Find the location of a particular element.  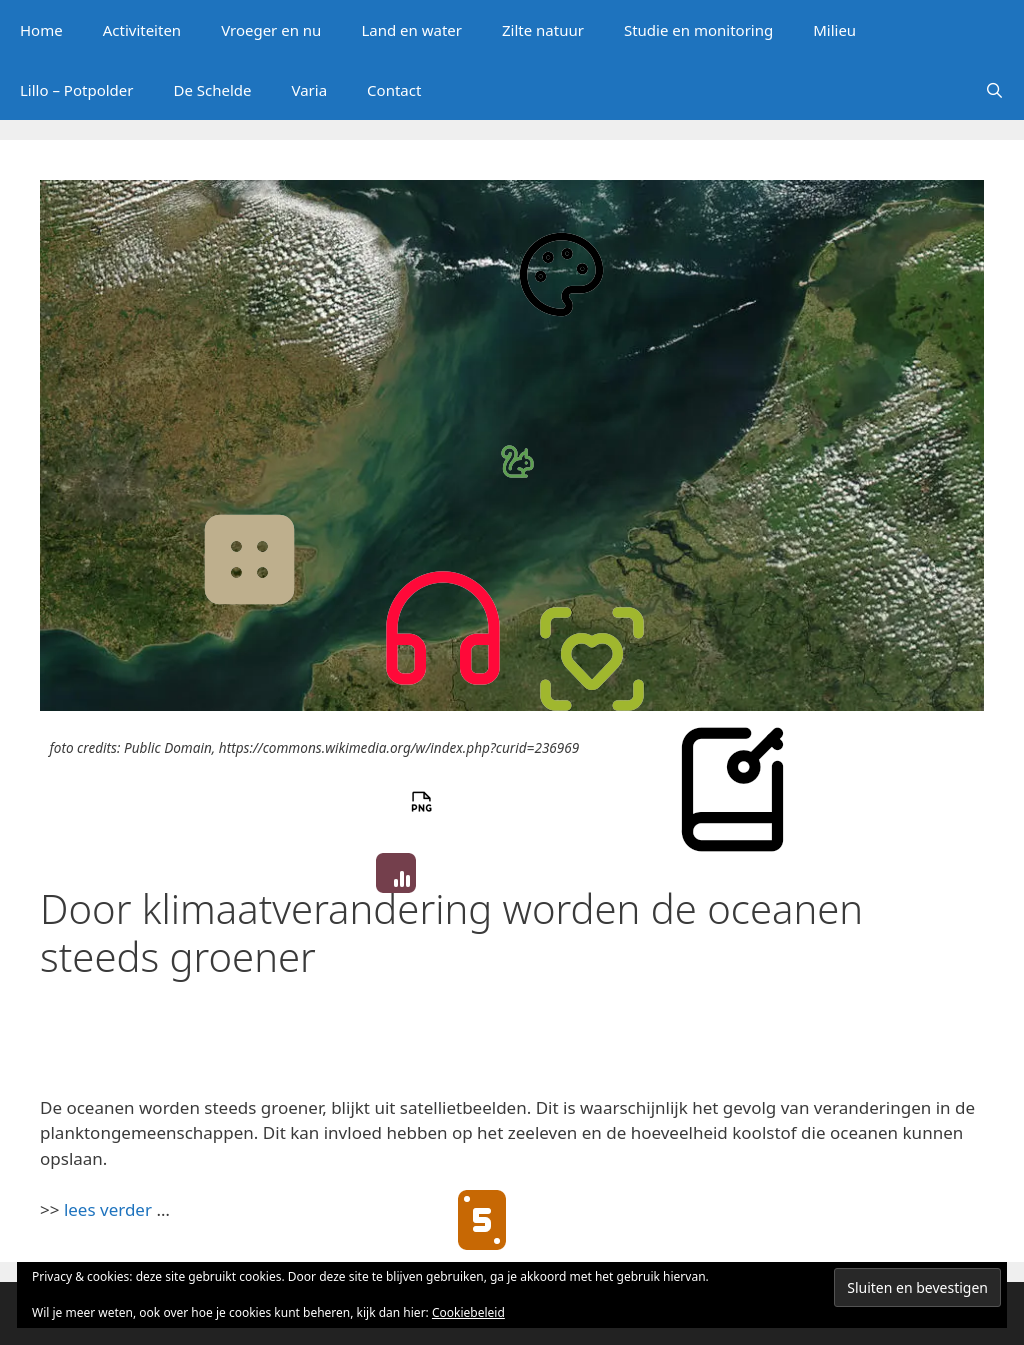

access color or theme settings is located at coordinates (561, 274).